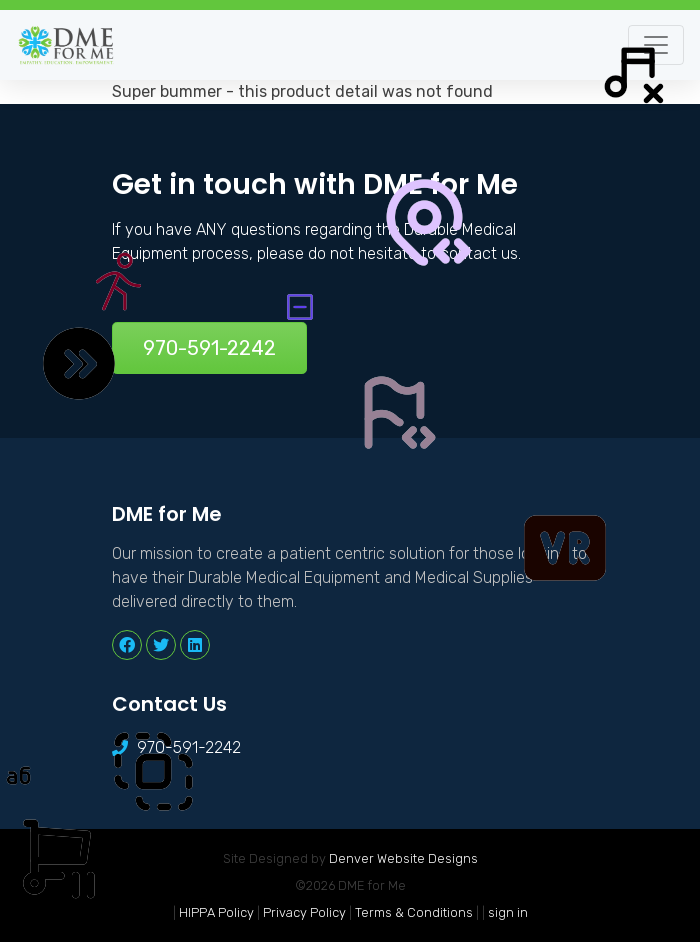 This screenshot has width=700, height=942. What do you see at coordinates (300, 307) in the screenshot?
I see `collapse or minimize a section` at bounding box center [300, 307].